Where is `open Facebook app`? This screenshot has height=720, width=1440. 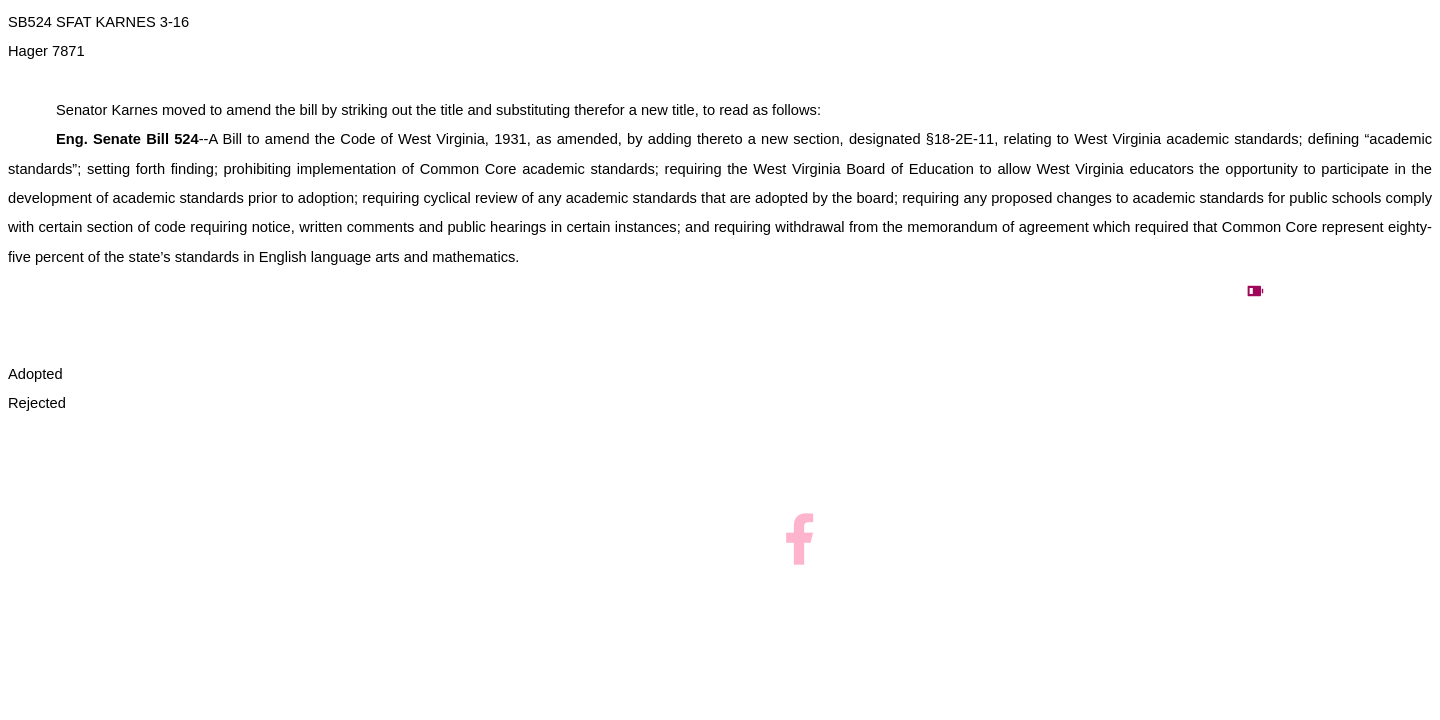
open Facebook app is located at coordinates (799, 539).